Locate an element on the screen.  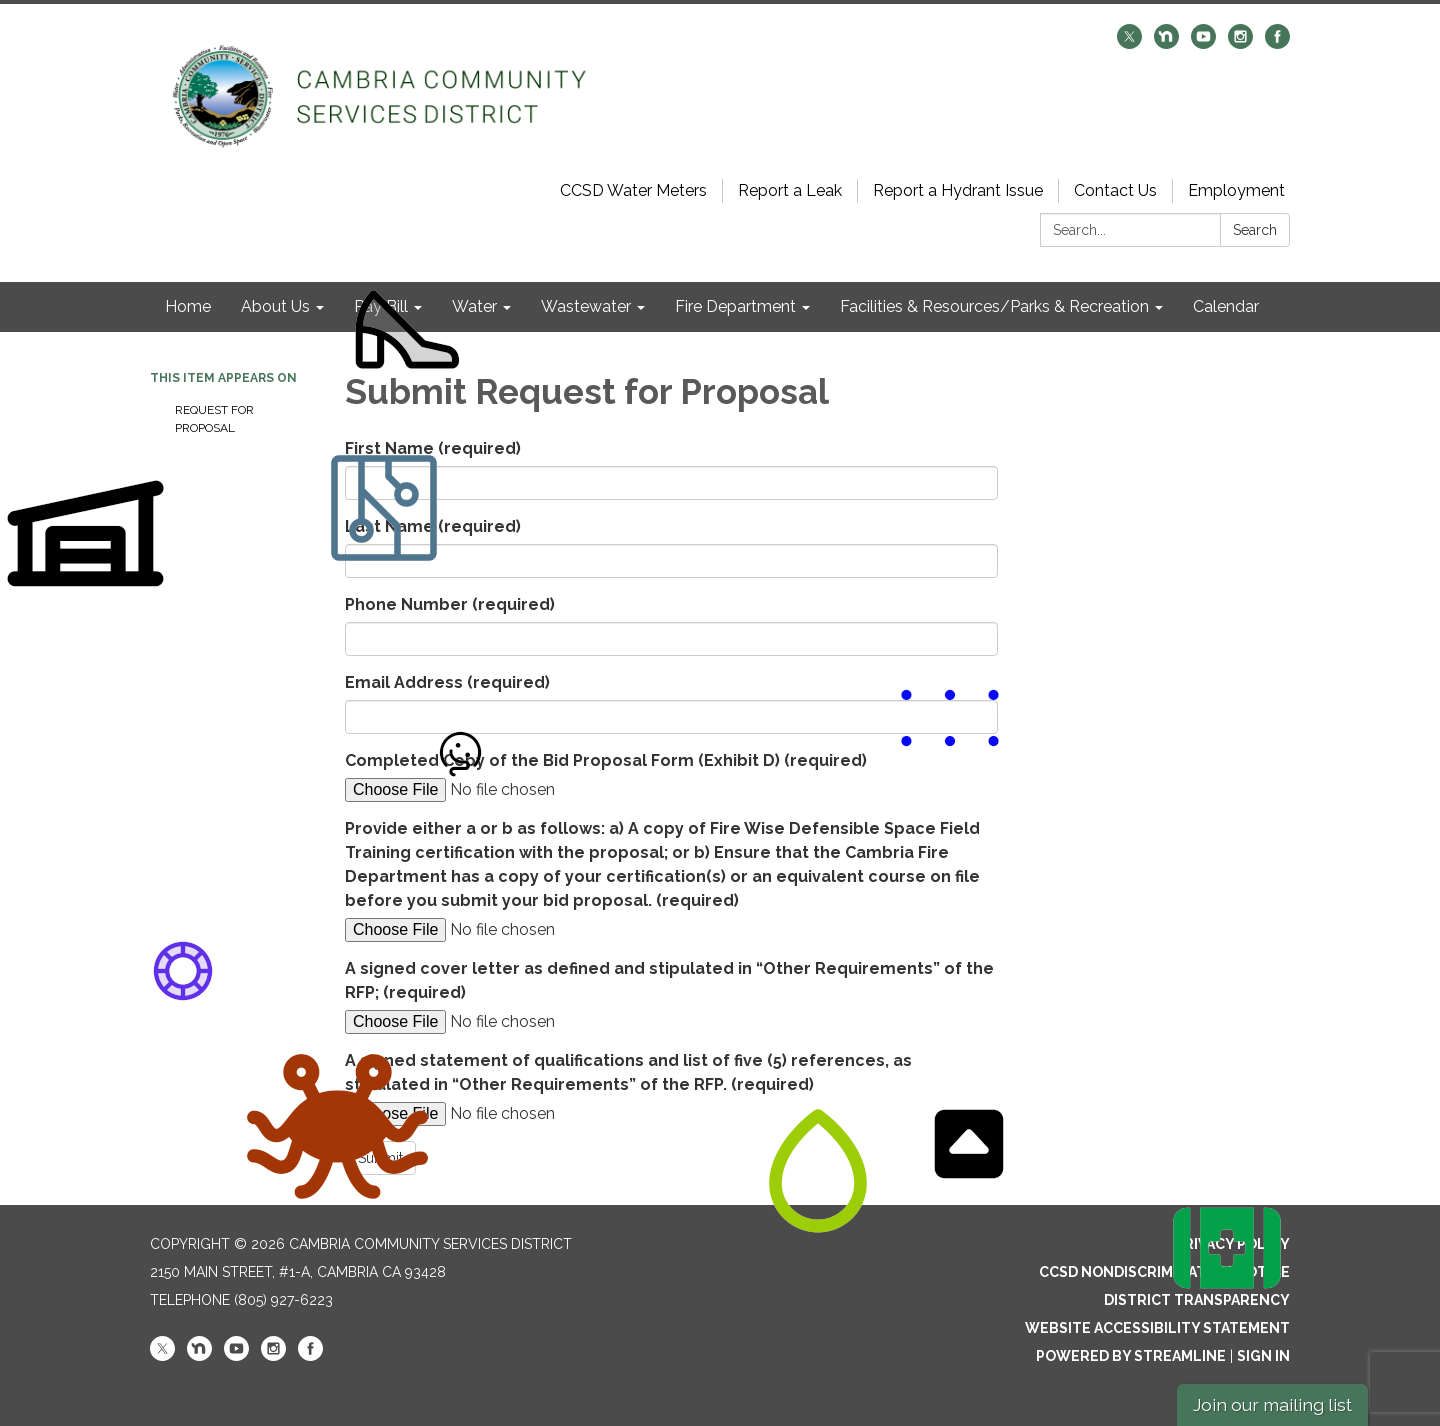
represents pastafarianism or the flying spaghetti monster is located at coordinates (337, 1126).